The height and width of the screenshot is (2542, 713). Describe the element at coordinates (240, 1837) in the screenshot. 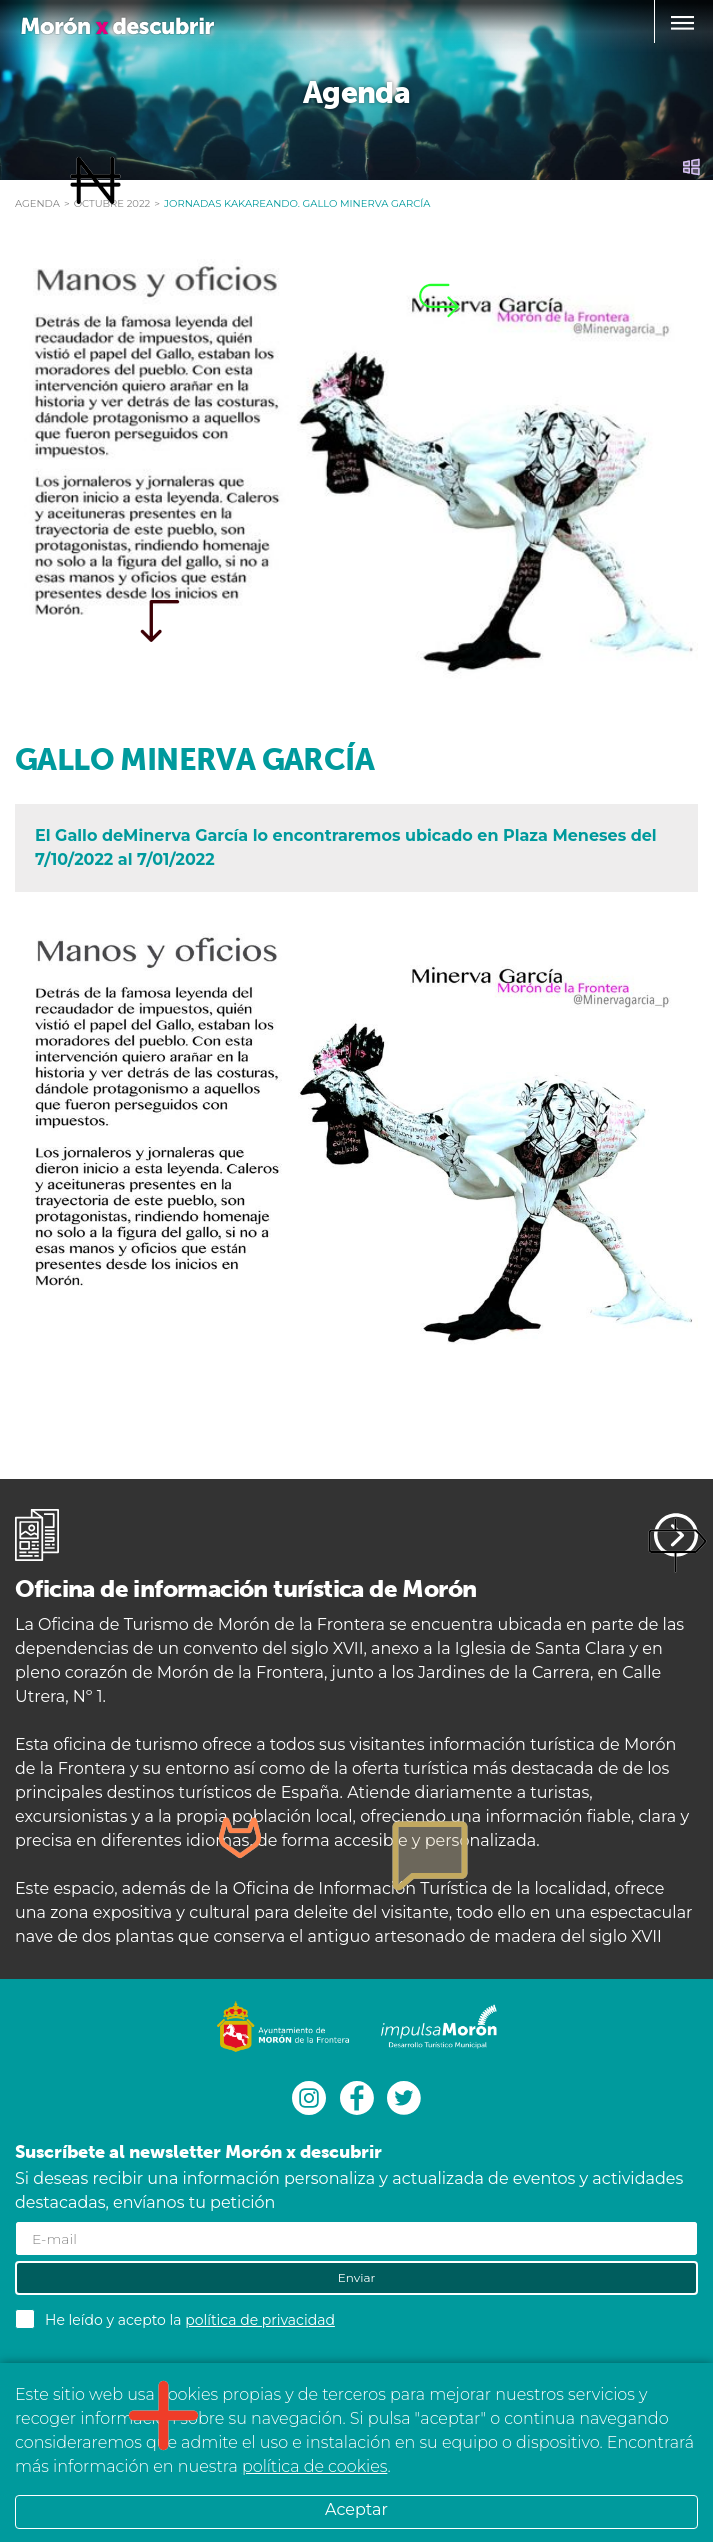

I see `open gitlab repository` at that location.